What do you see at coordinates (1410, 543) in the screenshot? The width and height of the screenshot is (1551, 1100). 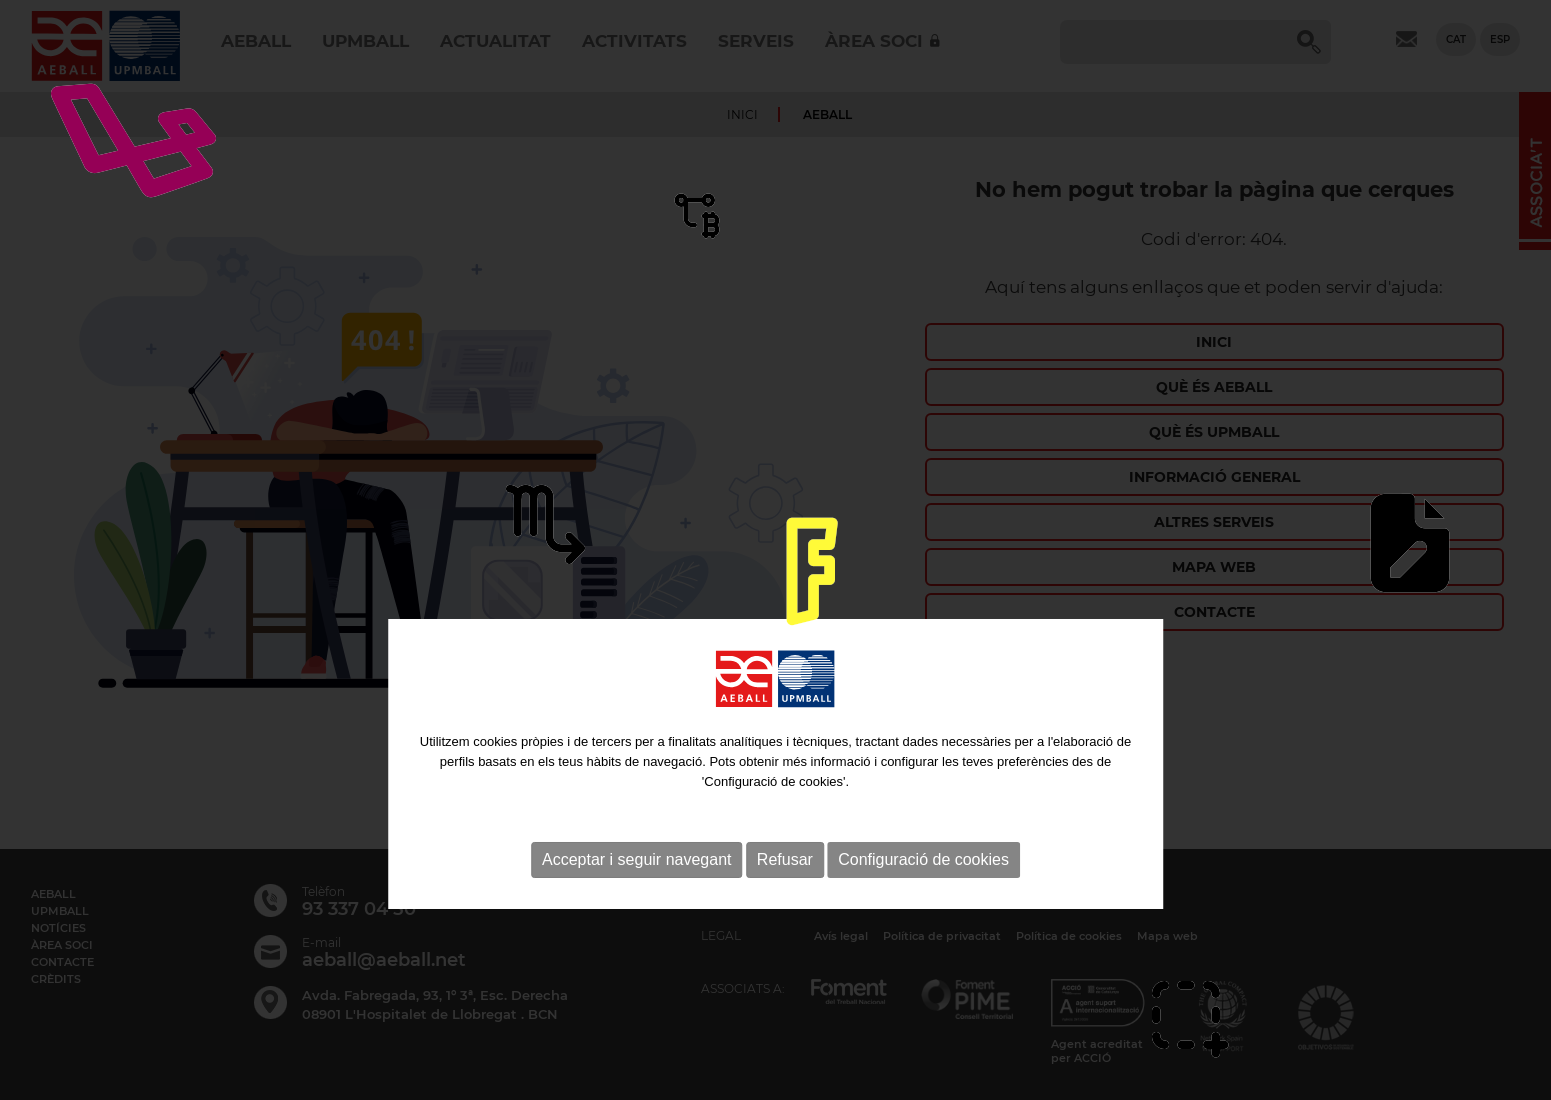 I see `edit this document` at bounding box center [1410, 543].